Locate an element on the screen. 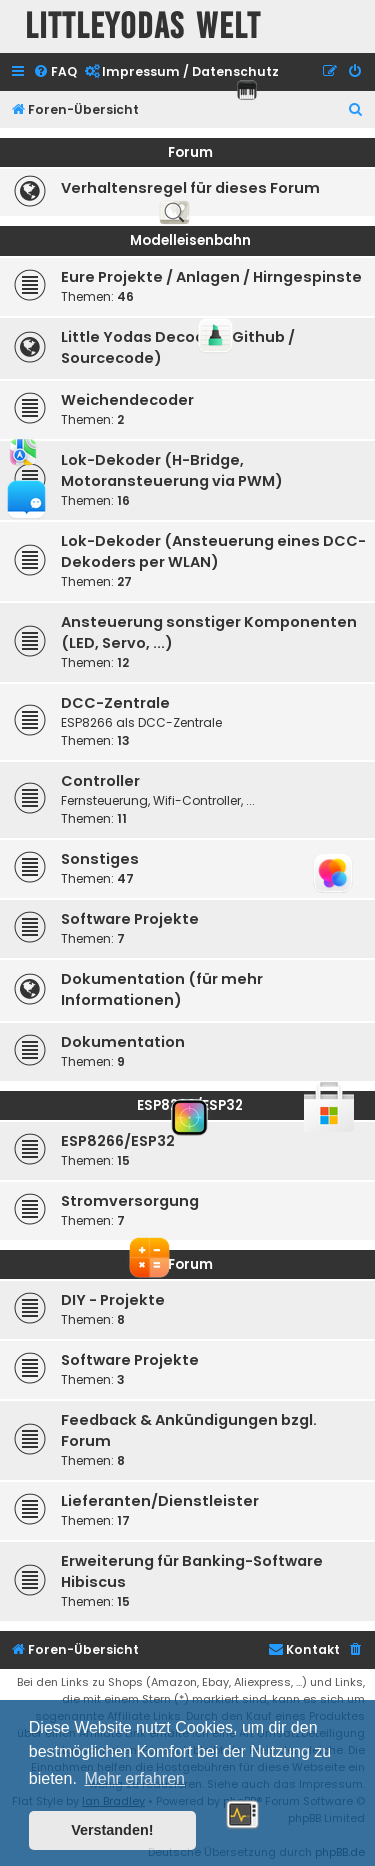  open marker app for highlighting and annotating documents is located at coordinates (215, 335).